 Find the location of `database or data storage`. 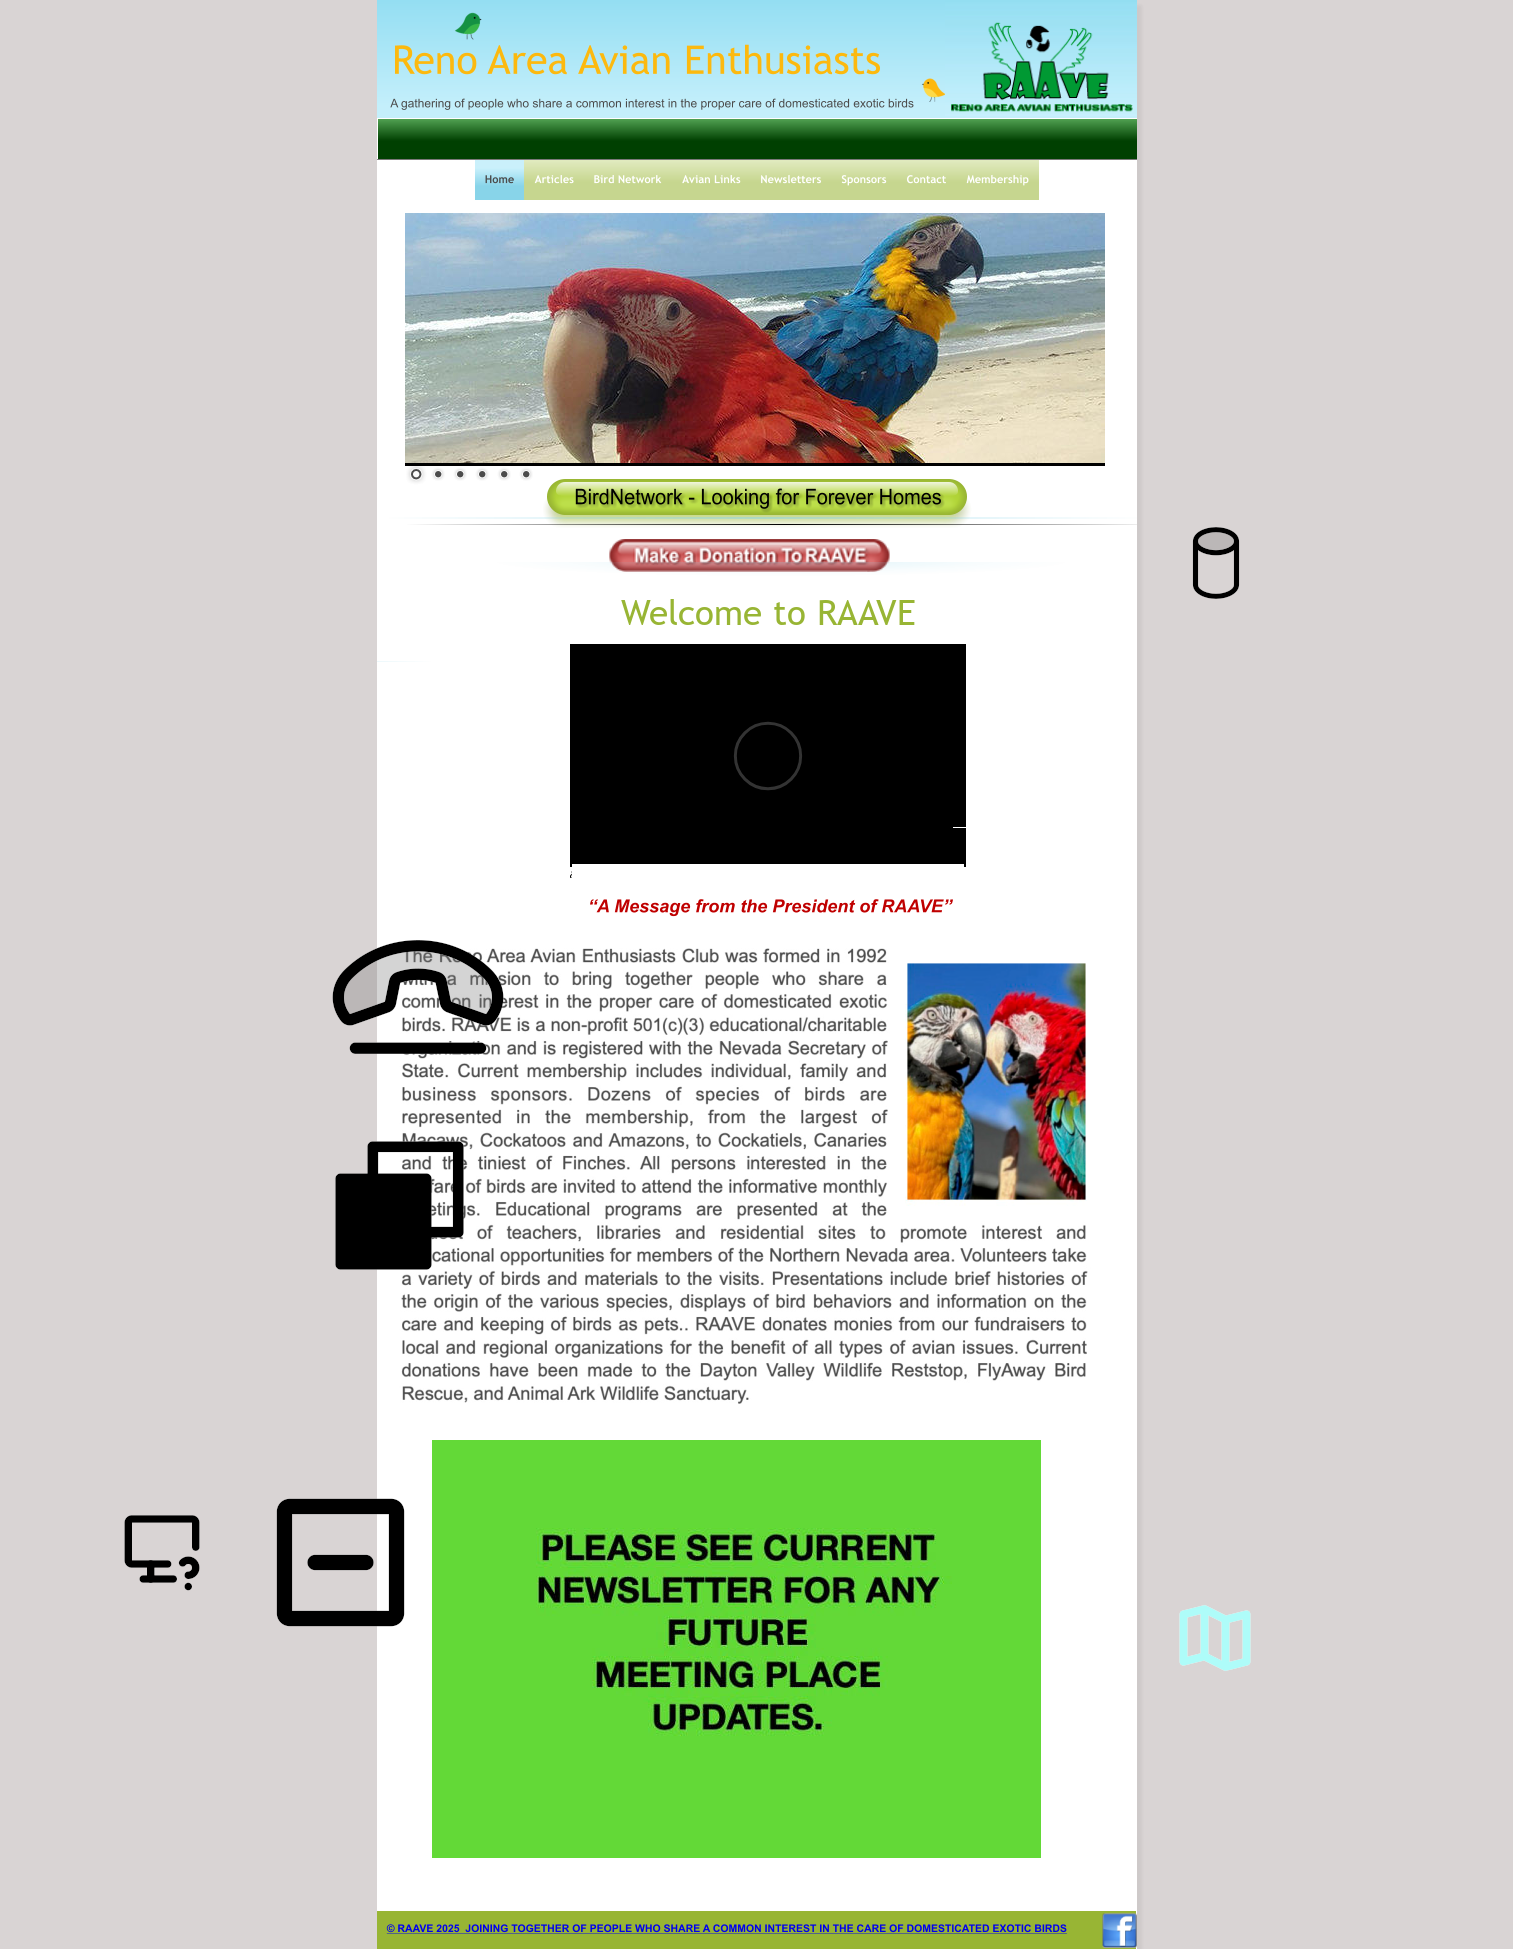

database or data storage is located at coordinates (1216, 563).